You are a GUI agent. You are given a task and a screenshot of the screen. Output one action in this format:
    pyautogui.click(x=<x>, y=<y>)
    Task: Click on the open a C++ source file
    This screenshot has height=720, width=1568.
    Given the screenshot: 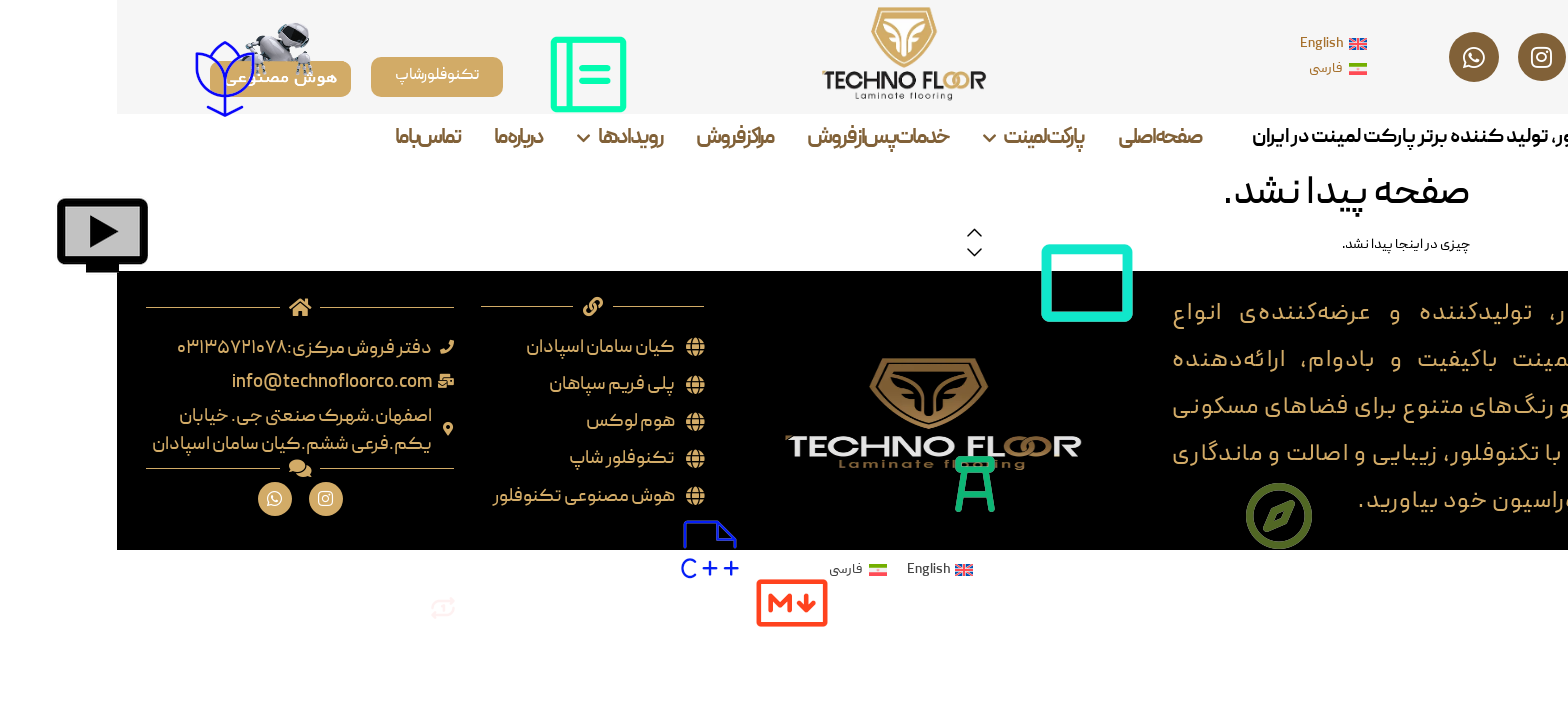 What is the action you would take?
    pyautogui.click(x=710, y=552)
    